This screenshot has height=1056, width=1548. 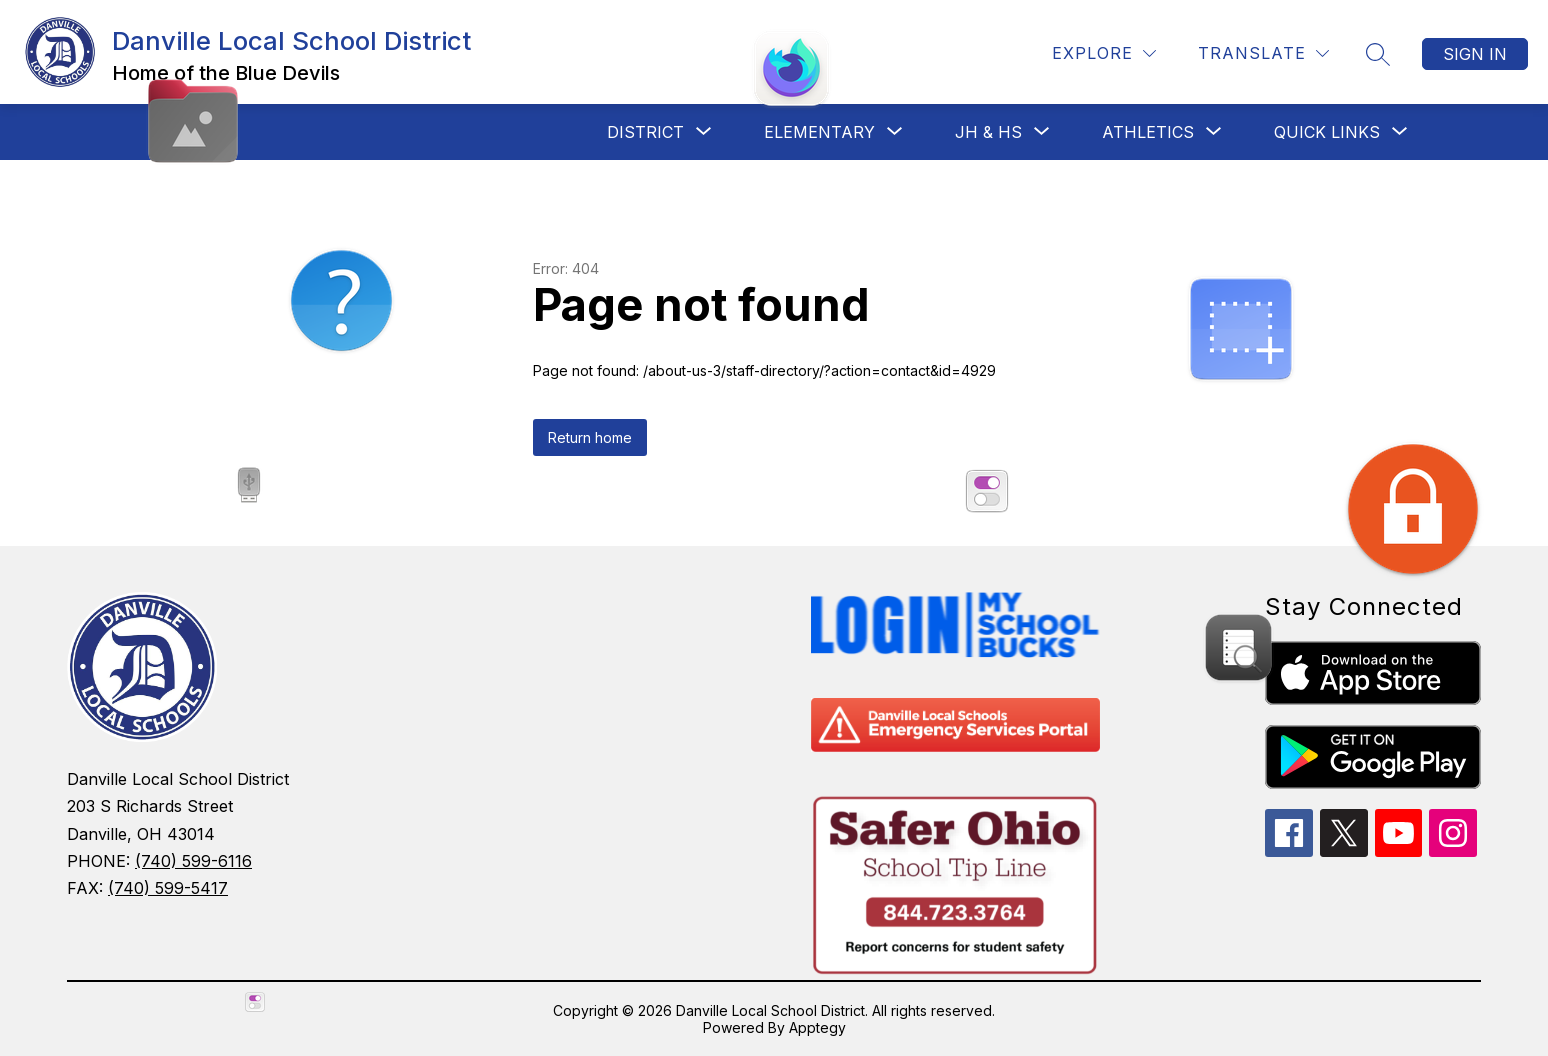 I want to click on open firefox nightly browser, so click(x=791, y=68).